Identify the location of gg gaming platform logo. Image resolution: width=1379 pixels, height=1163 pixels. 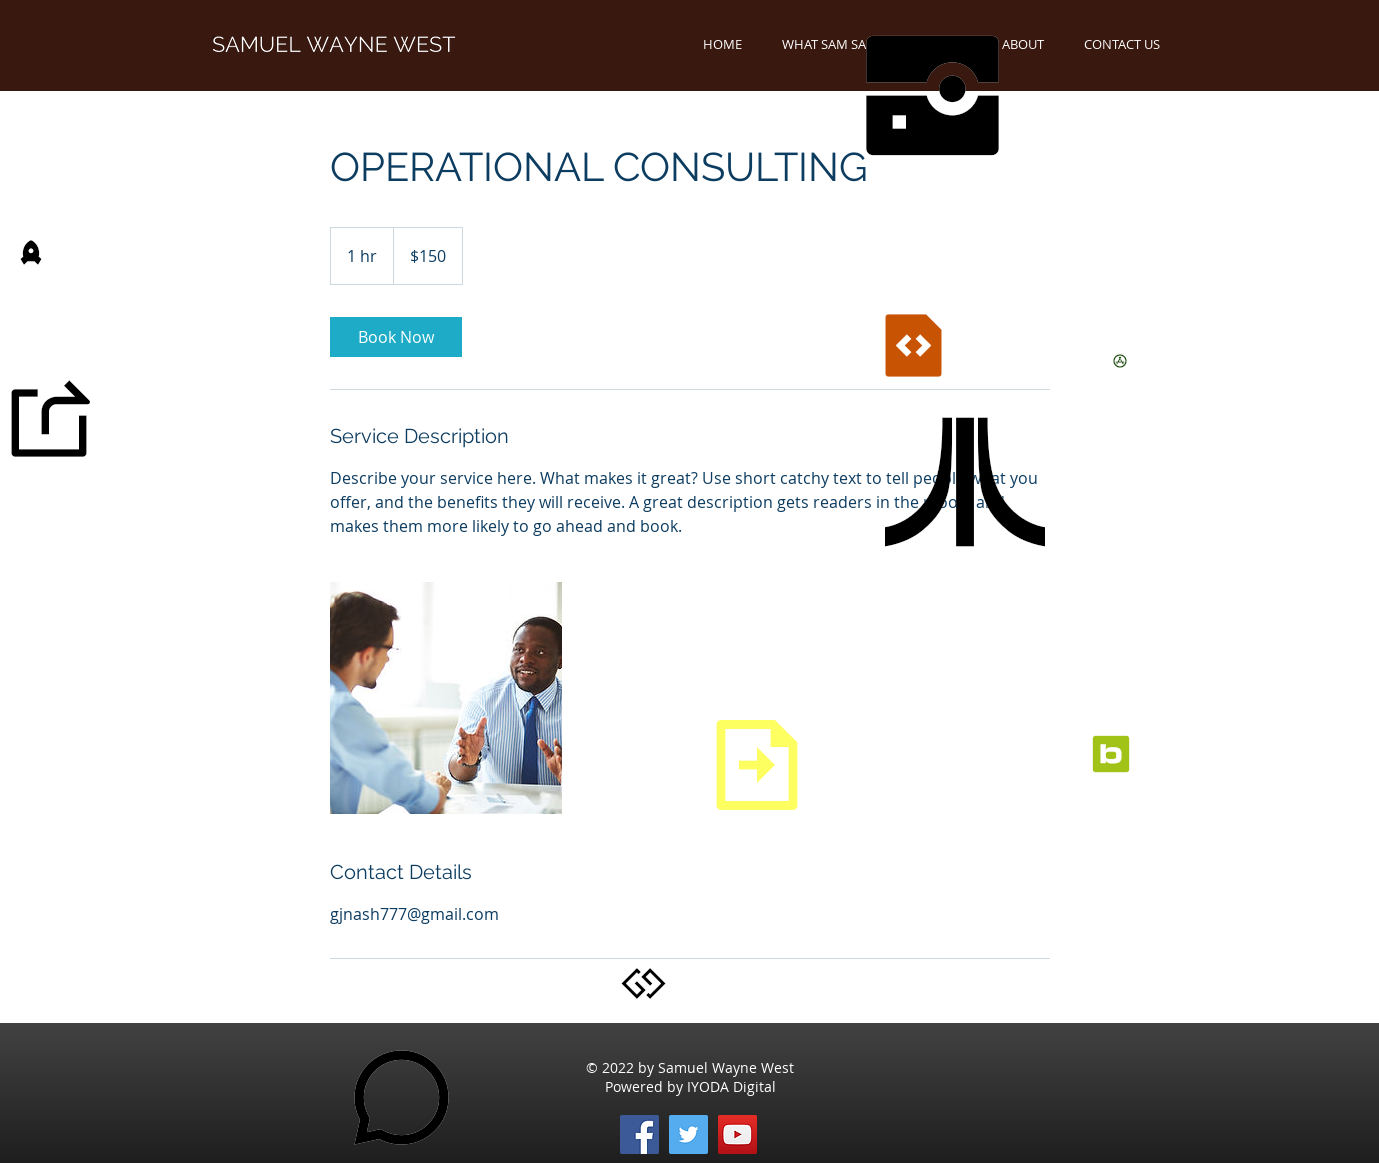
(643, 983).